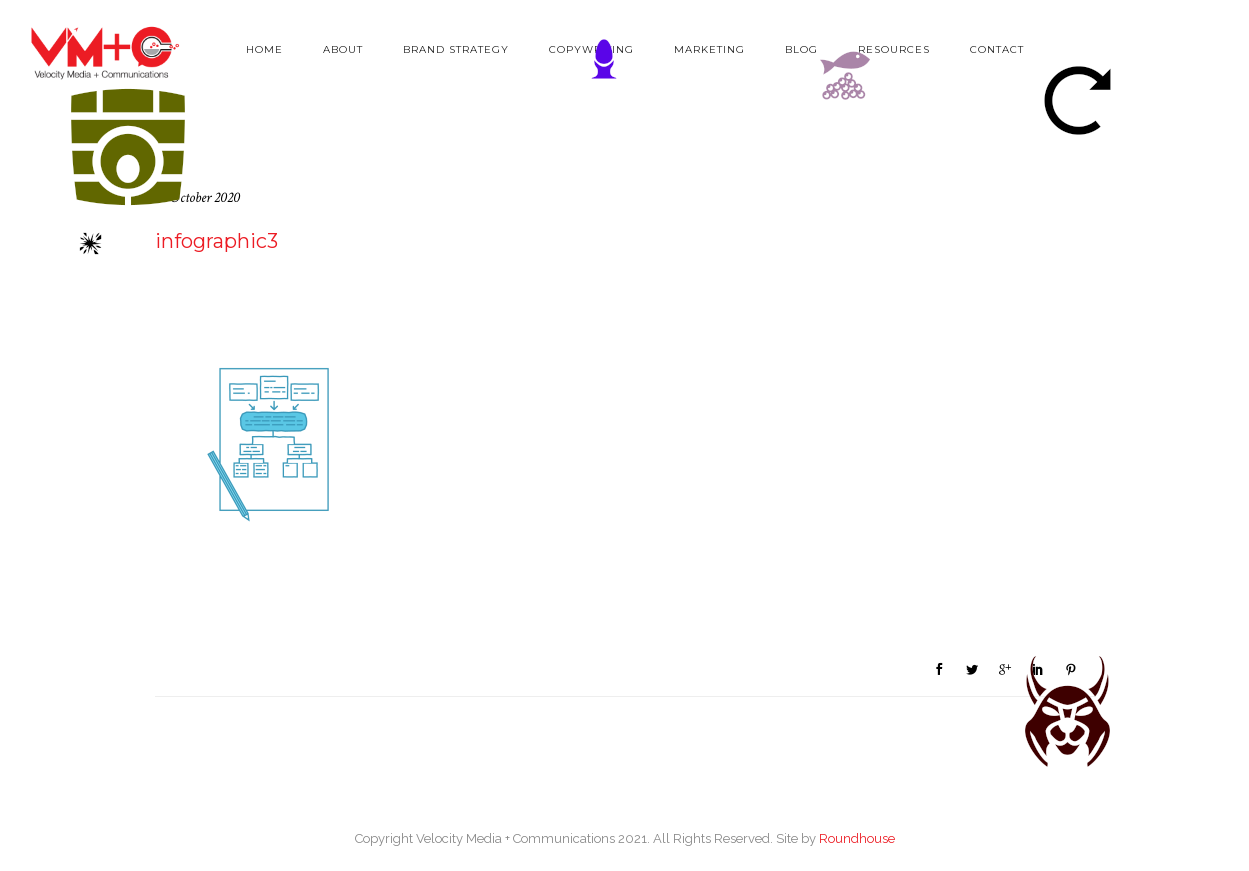  What do you see at coordinates (90, 243) in the screenshot?
I see `indicates an explosion or blast effect in gameplay` at bounding box center [90, 243].